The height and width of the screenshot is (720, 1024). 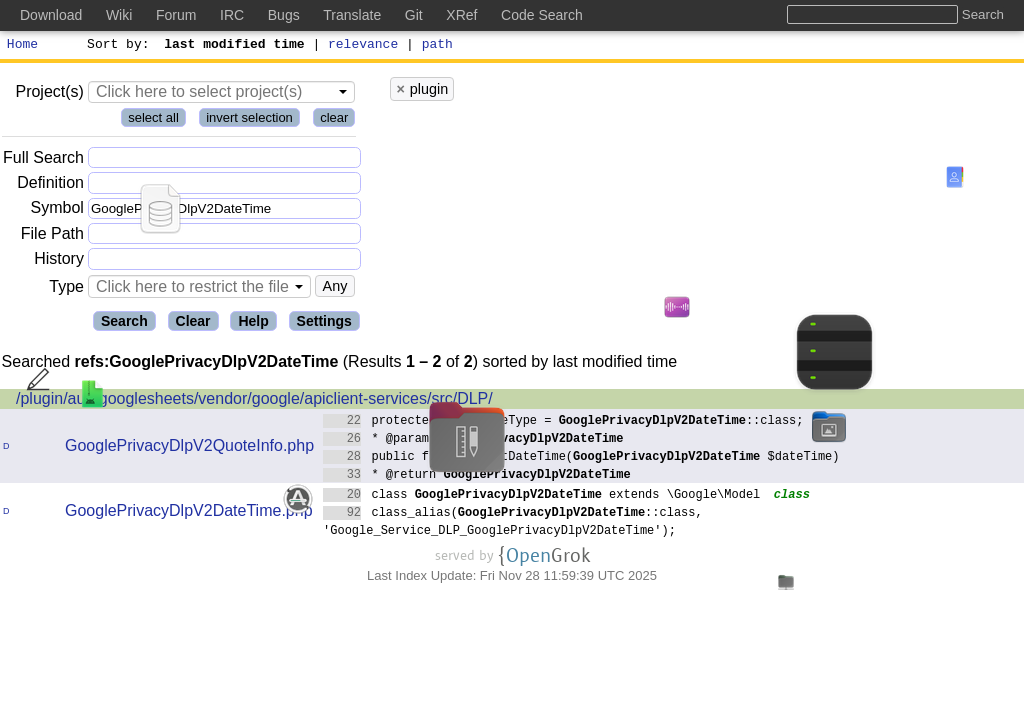 What do you see at coordinates (38, 379) in the screenshot?
I see `edit app launcher settings` at bounding box center [38, 379].